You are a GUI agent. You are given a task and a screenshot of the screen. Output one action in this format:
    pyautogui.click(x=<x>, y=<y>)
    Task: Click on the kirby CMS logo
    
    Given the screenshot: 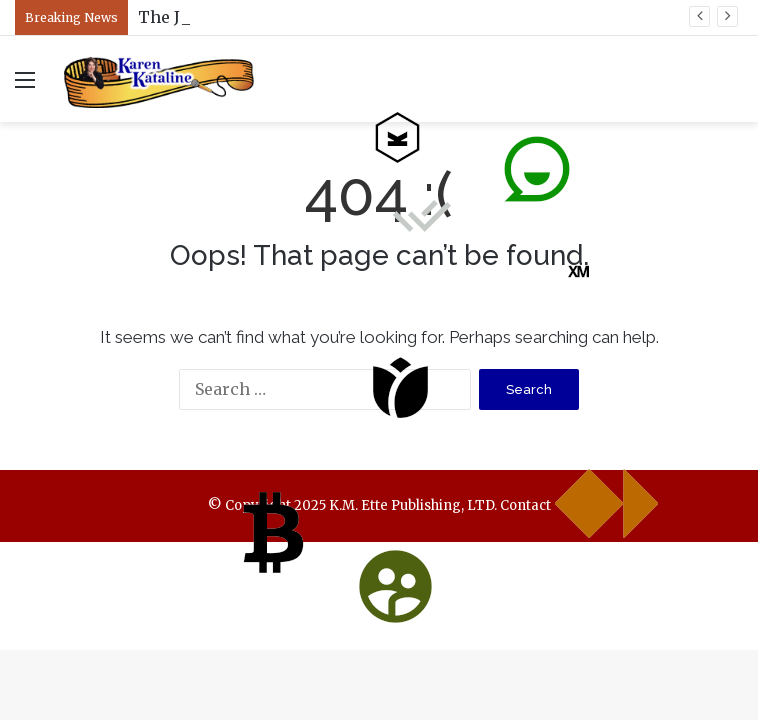 What is the action you would take?
    pyautogui.click(x=397, y=137)
    